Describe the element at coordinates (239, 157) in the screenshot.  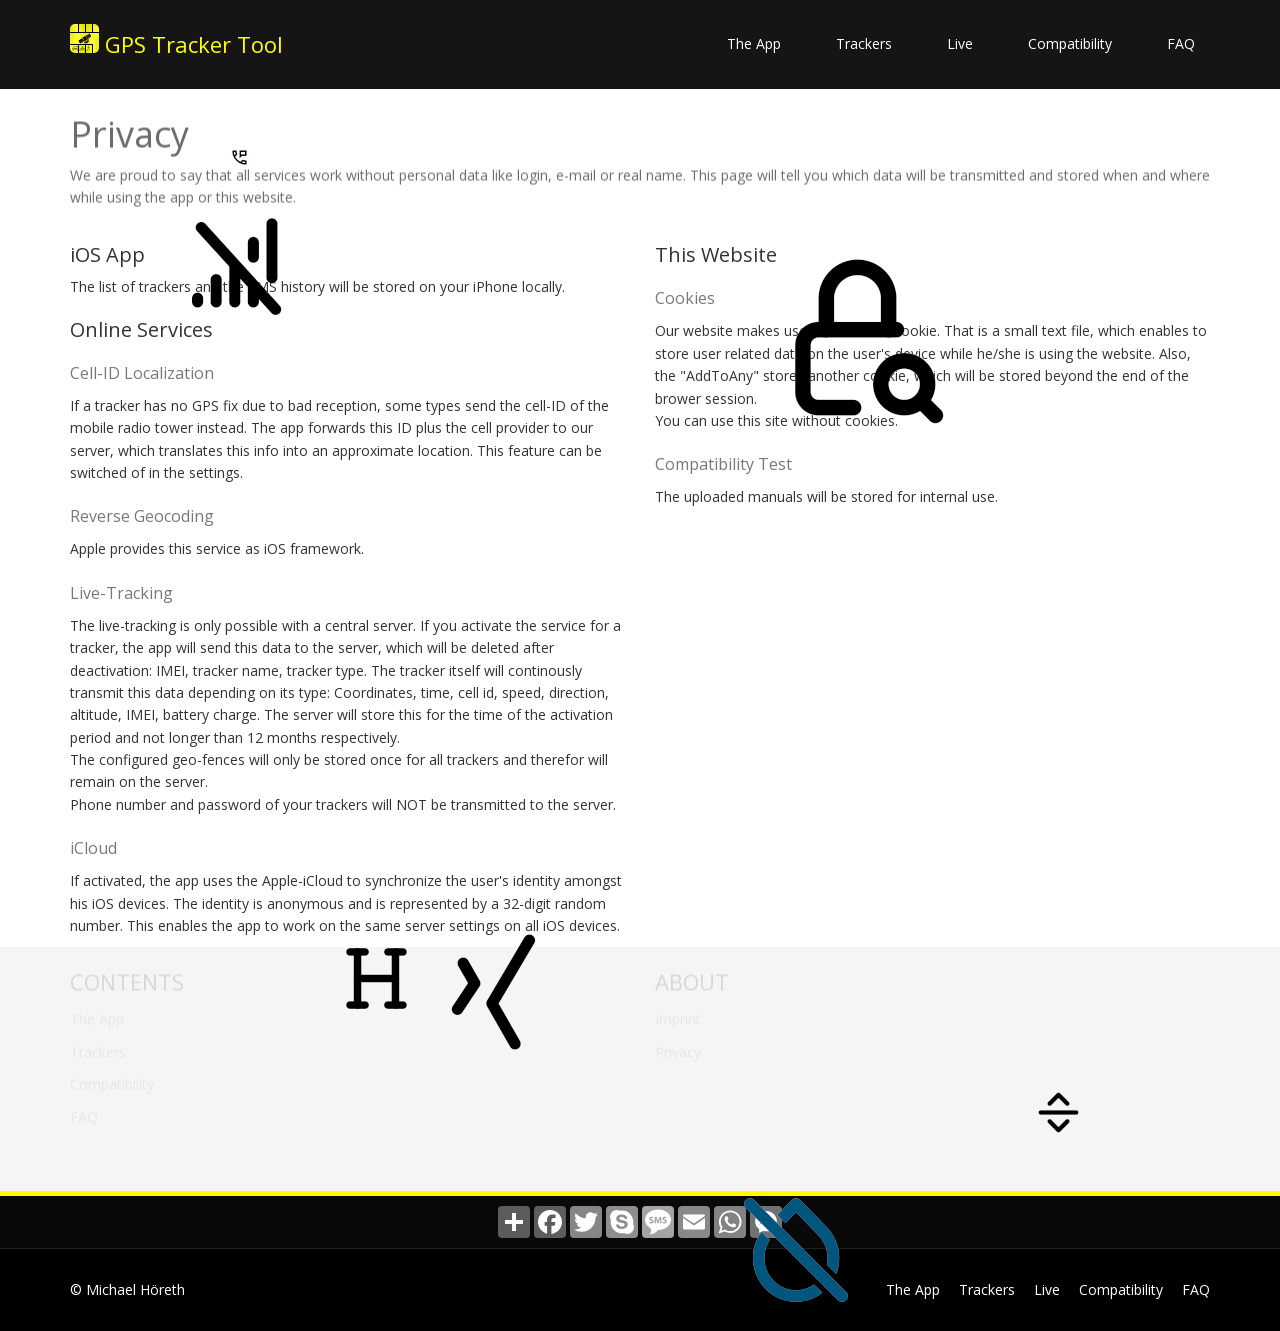
I see `access voicemail or phone messages` at that location.